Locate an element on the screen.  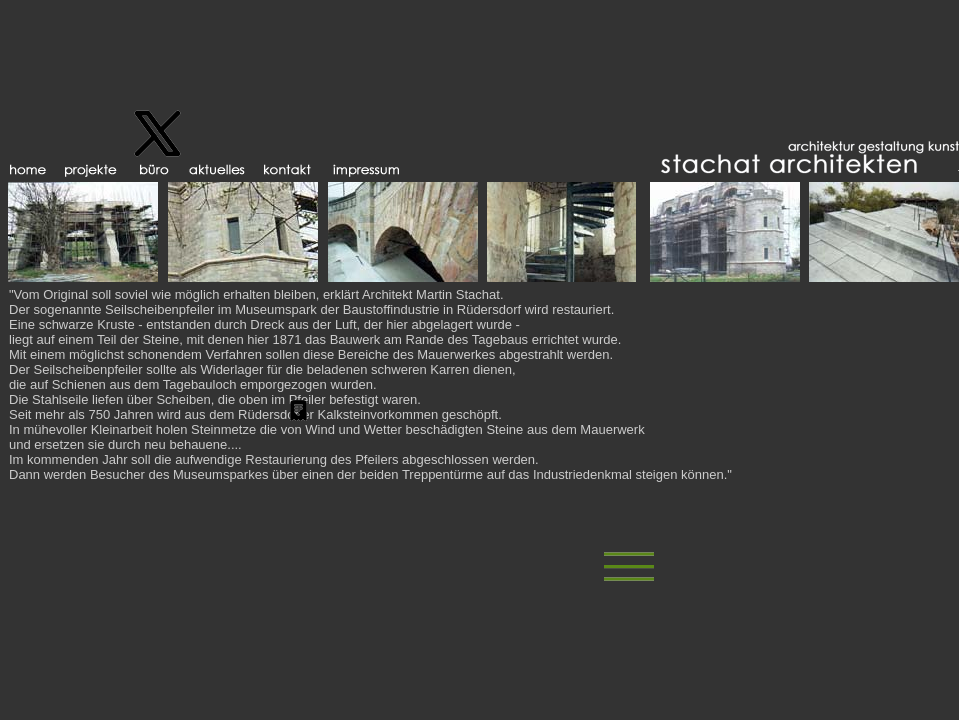
view payment receipt in rupees is located at coordinates (298, 410).